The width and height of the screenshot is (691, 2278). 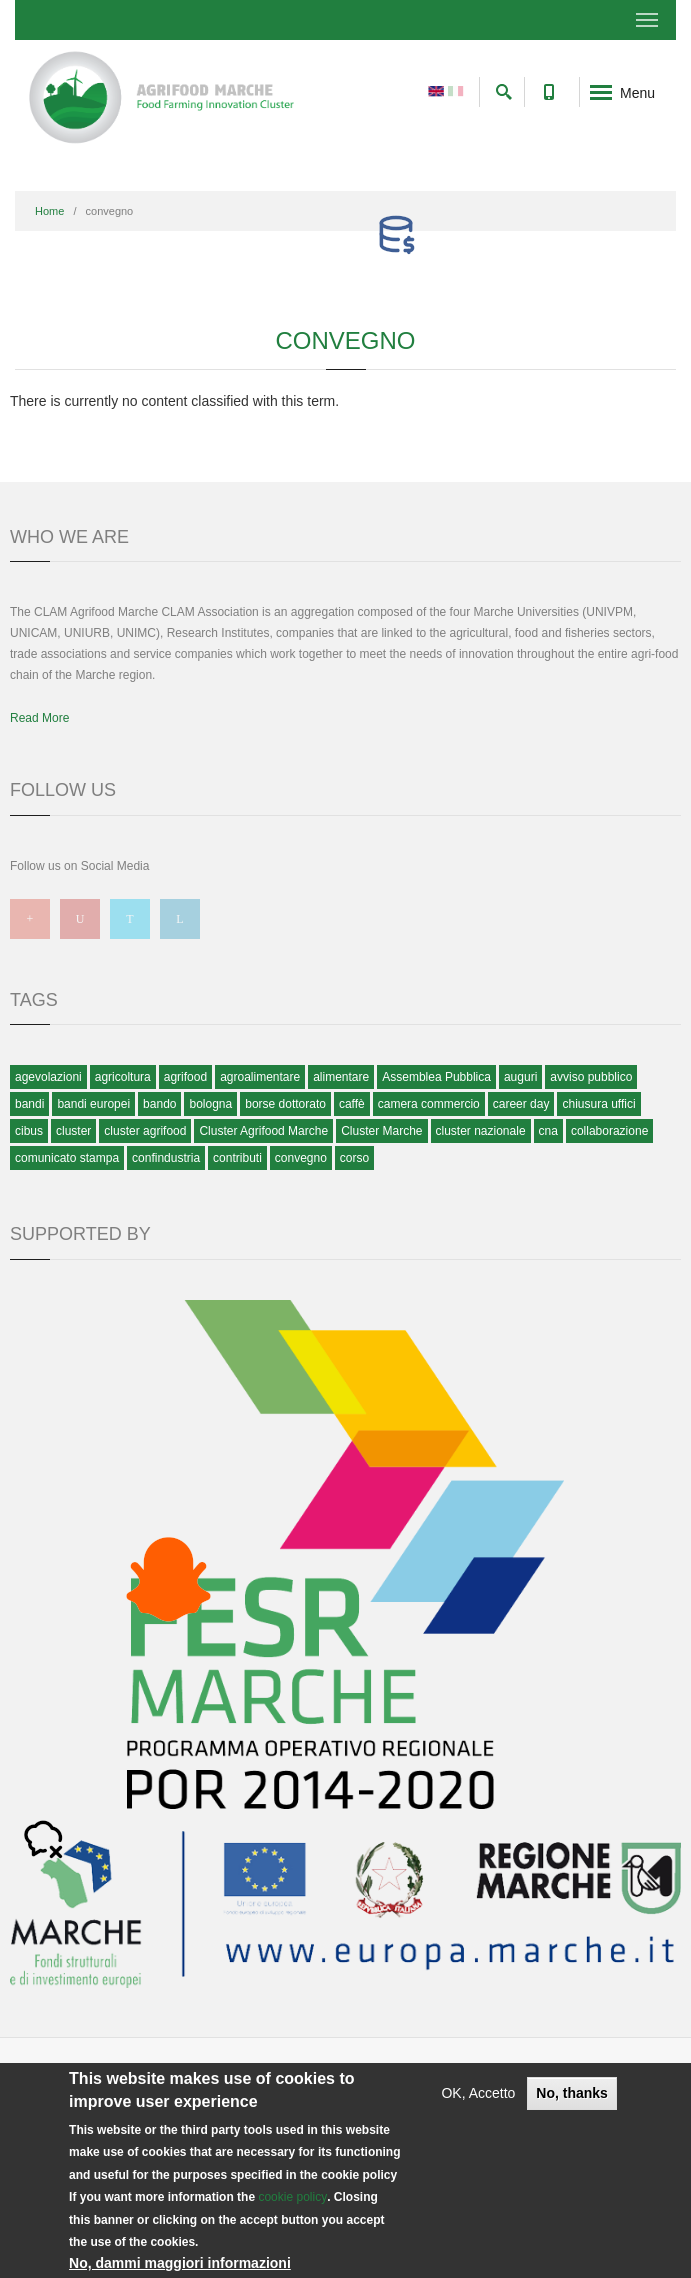 I want to click on open snapchat, so click(x=168, y=1579).